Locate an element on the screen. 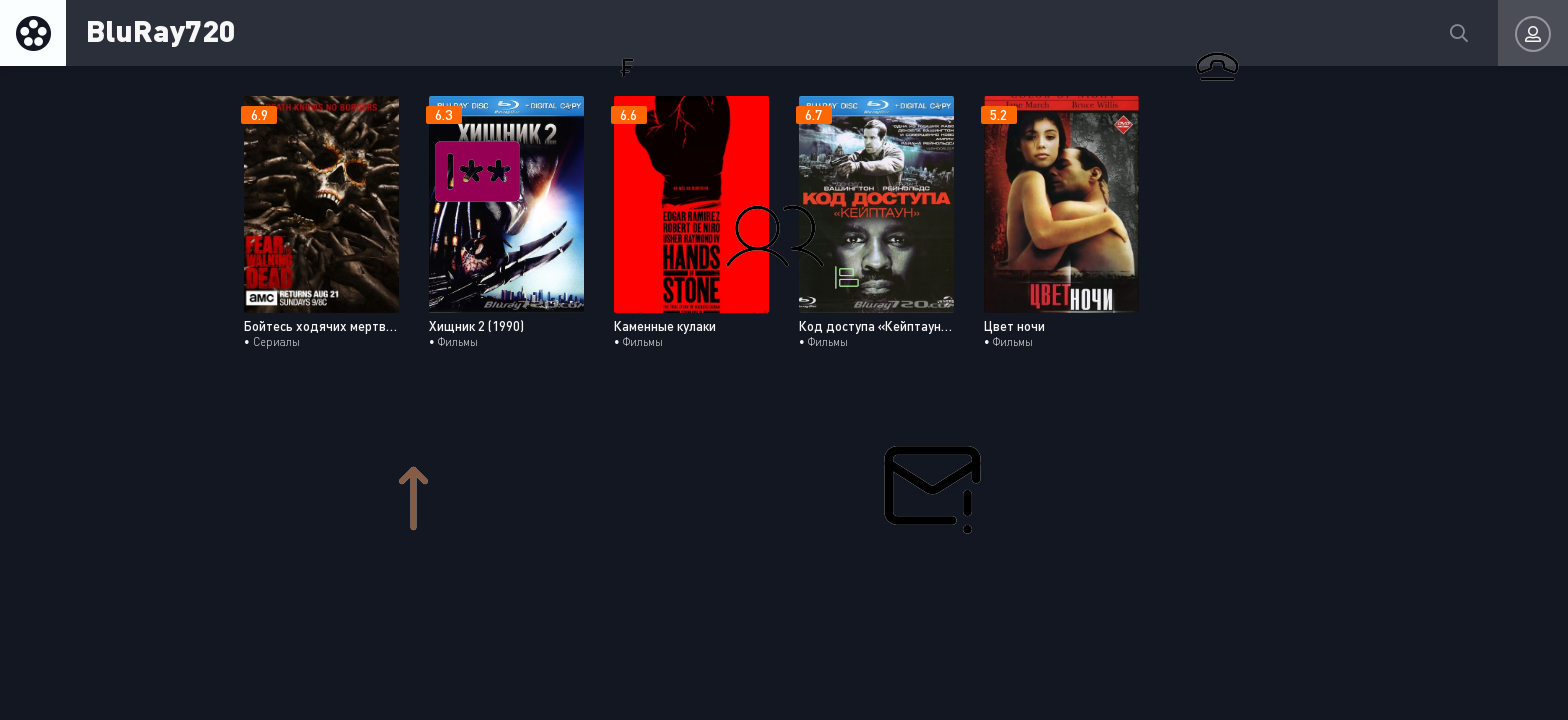 This screenshot has width=1568, height=720. indicates Swiss franc currency is located at coordinates (627, 68).